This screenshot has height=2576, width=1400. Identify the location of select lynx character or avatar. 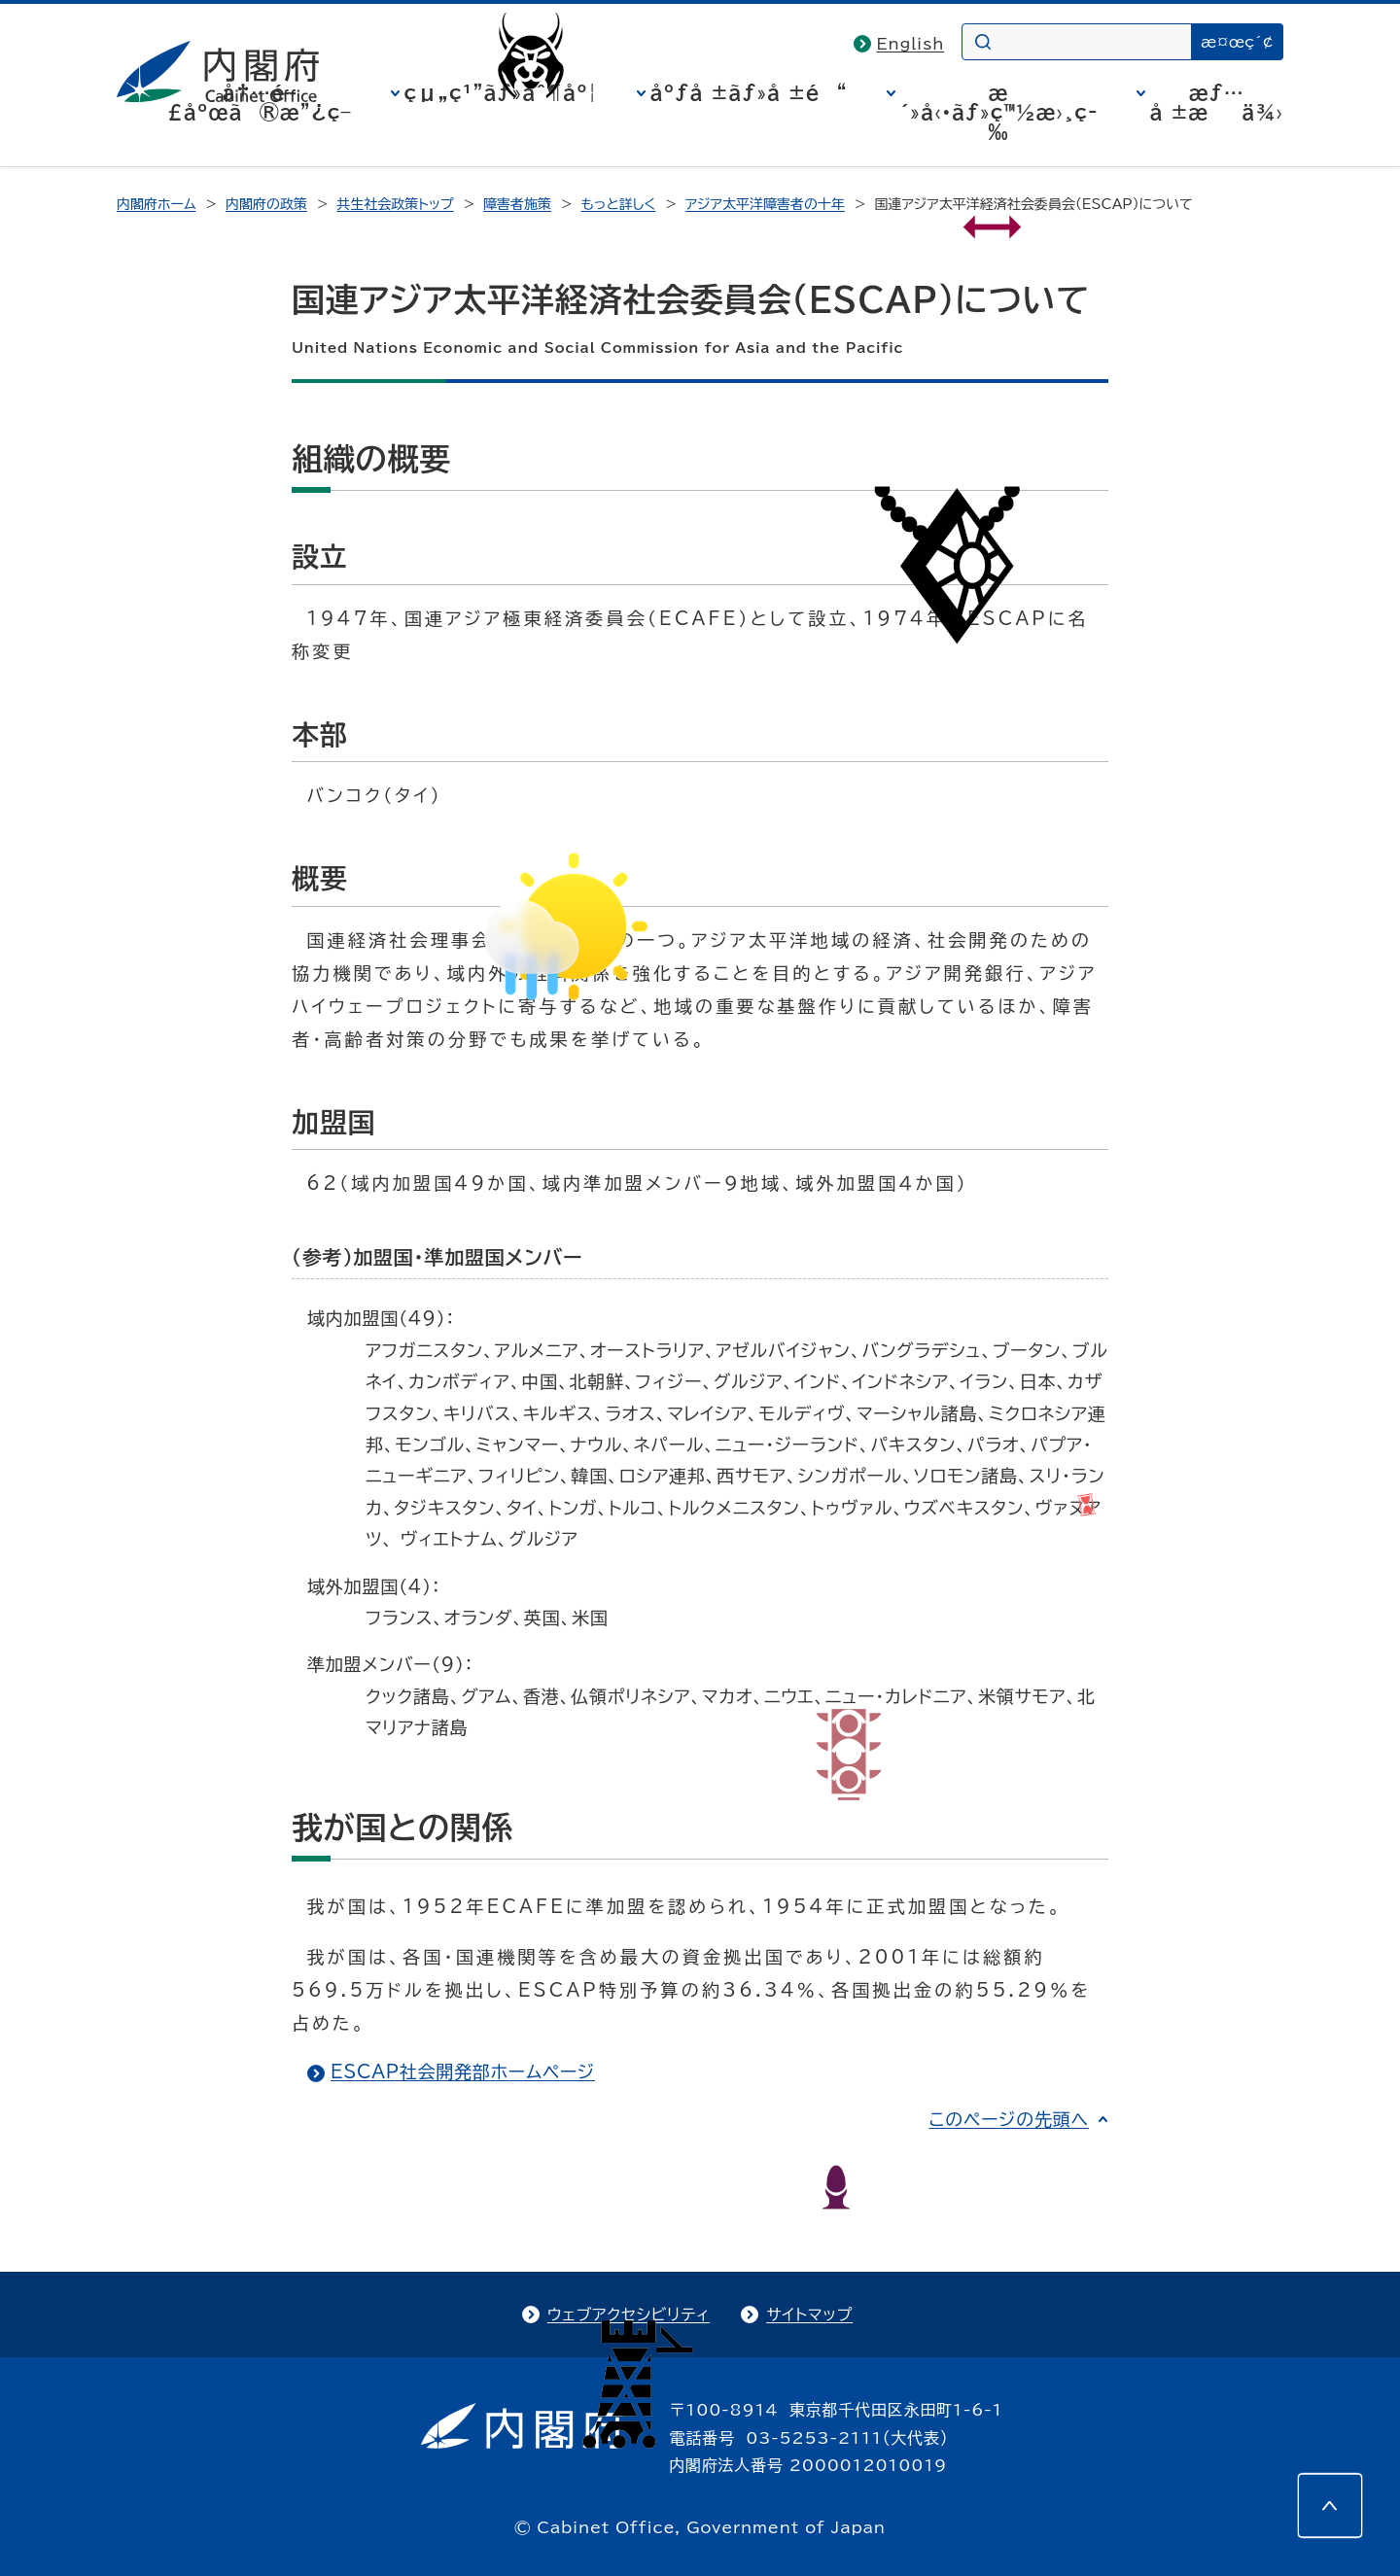
(531, 55).